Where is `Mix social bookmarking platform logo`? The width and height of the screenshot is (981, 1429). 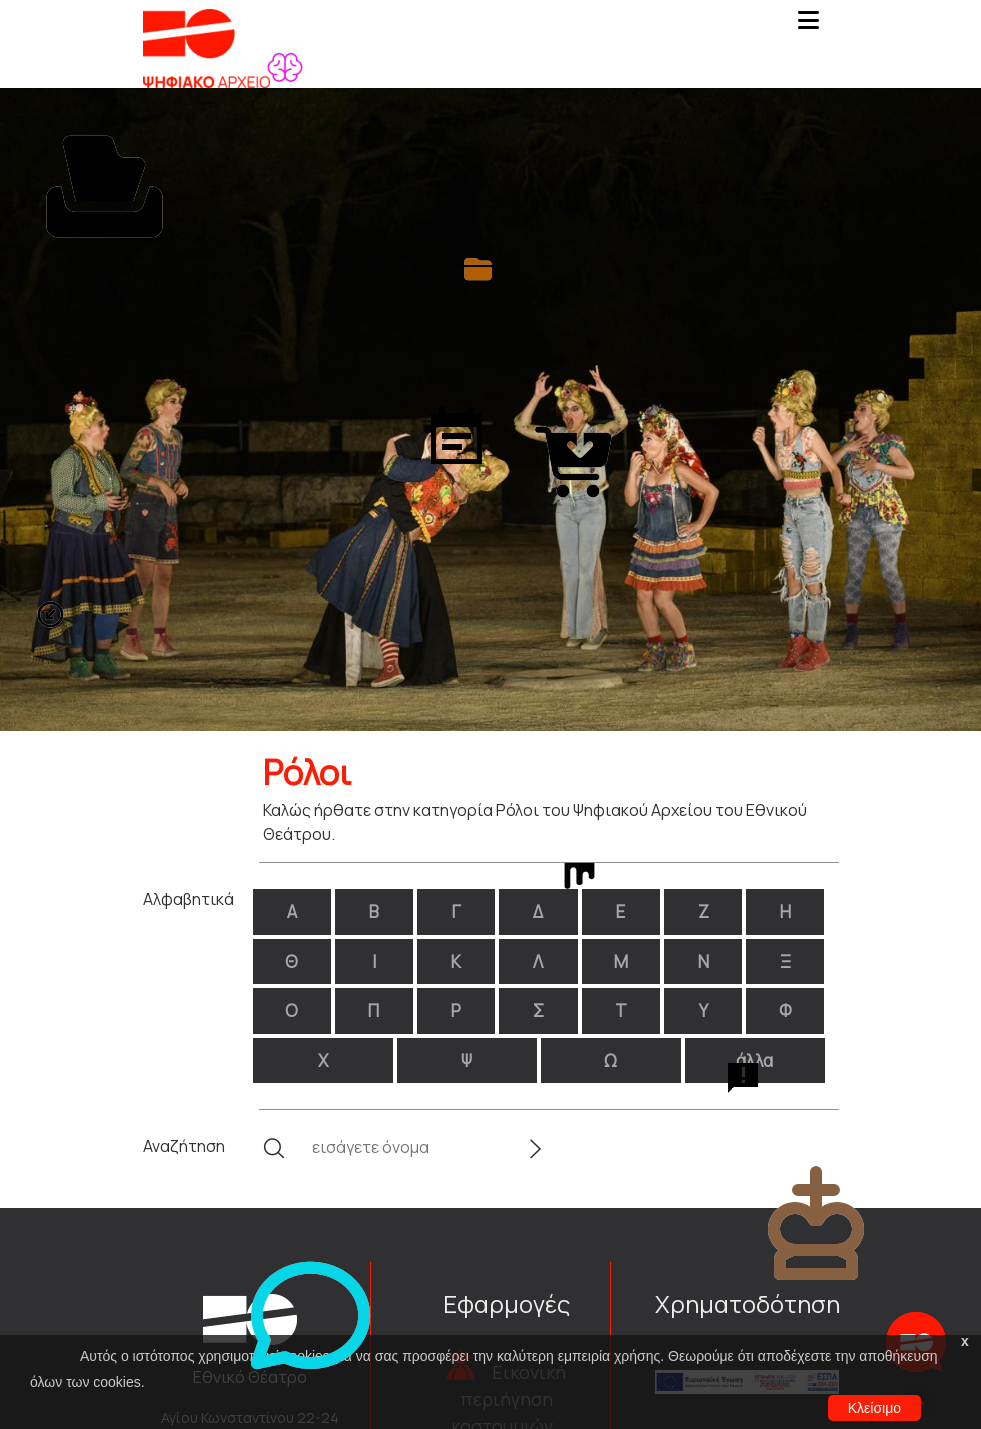 Mix social bookmarking platform logo is located at coordinates (579, 875).